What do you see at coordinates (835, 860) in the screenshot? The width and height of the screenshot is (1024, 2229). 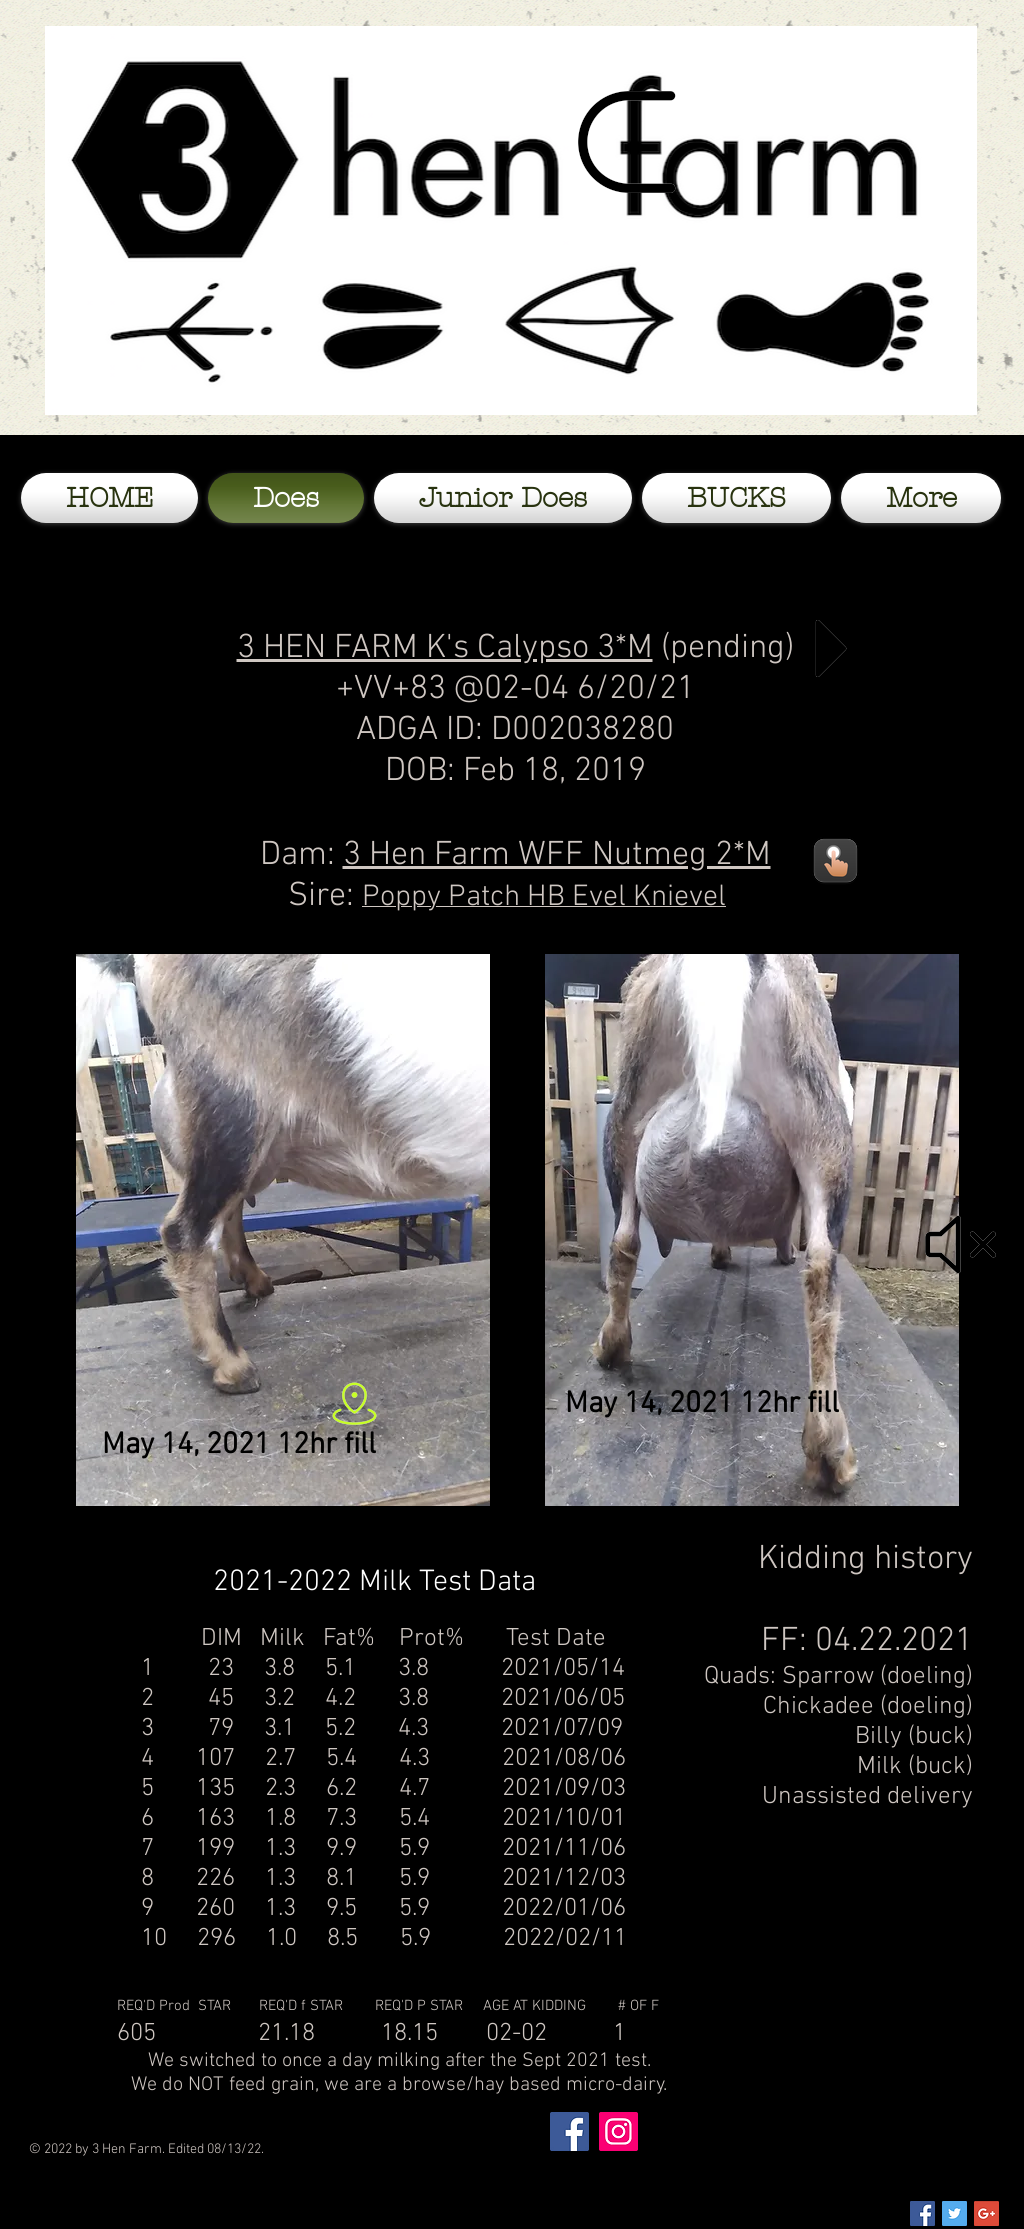 I see `touchscreen input settings` at bounding box center [835, 860].